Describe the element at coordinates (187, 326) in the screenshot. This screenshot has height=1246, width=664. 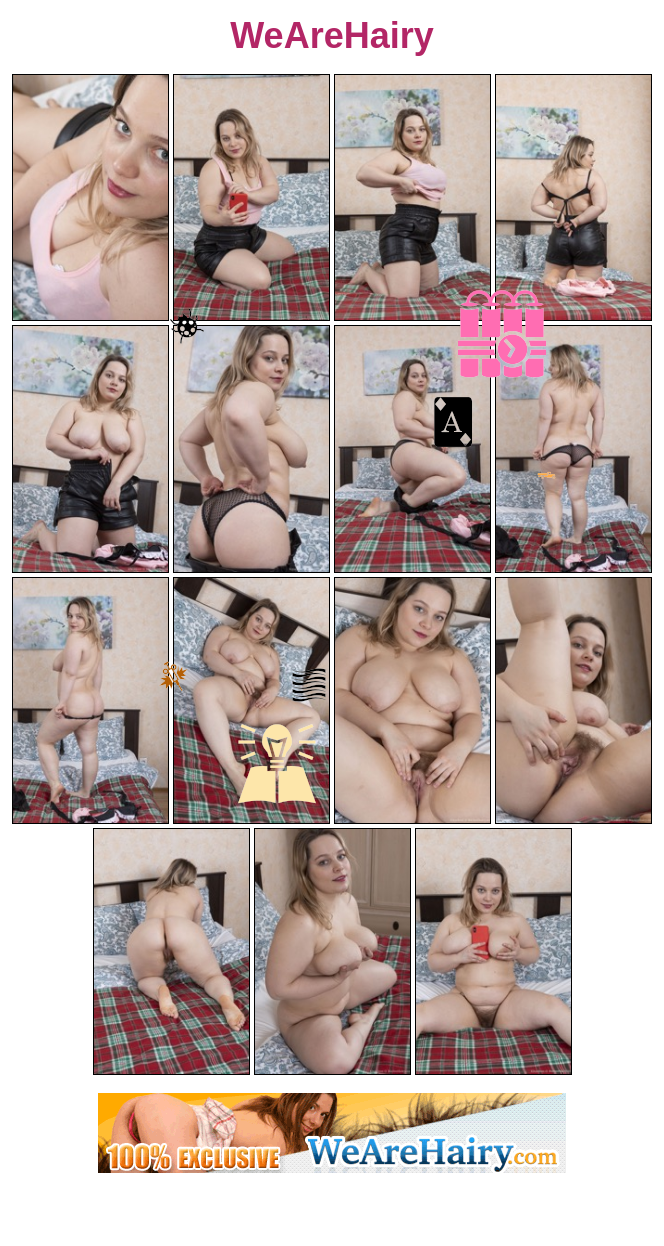
I see `report a bug or software issue` at that location.